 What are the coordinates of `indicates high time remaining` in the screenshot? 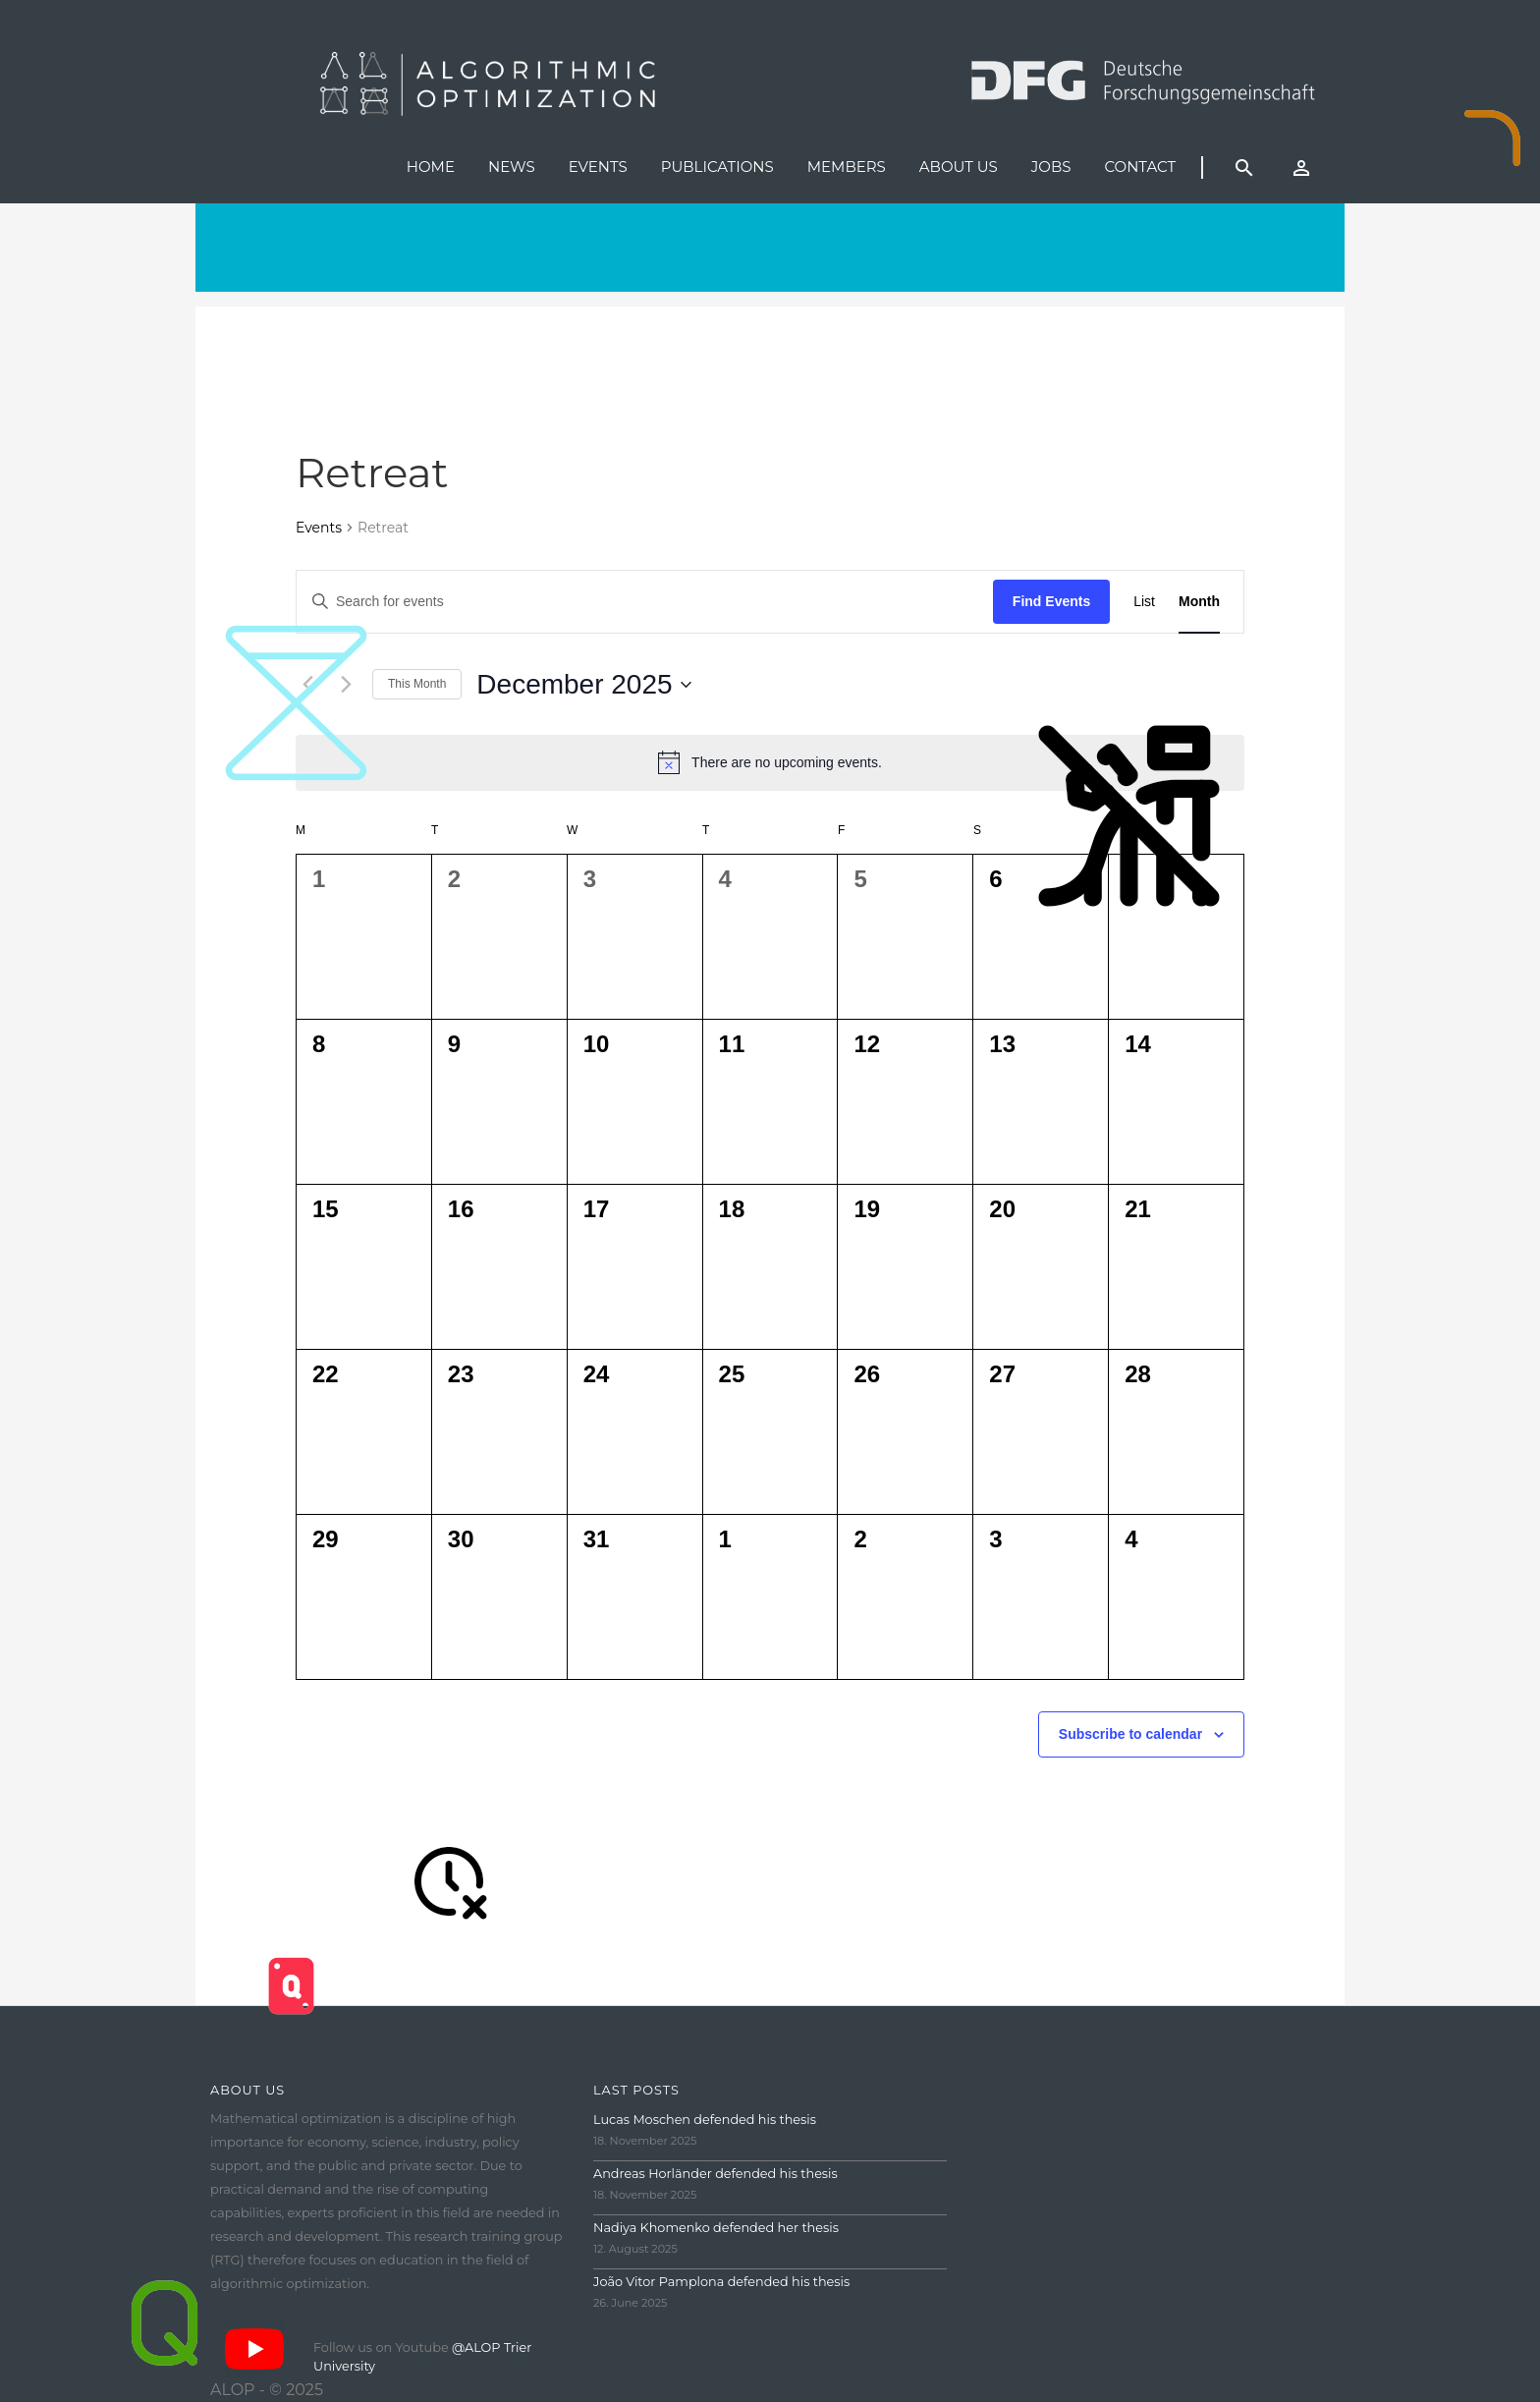 It's located at (296, 702).